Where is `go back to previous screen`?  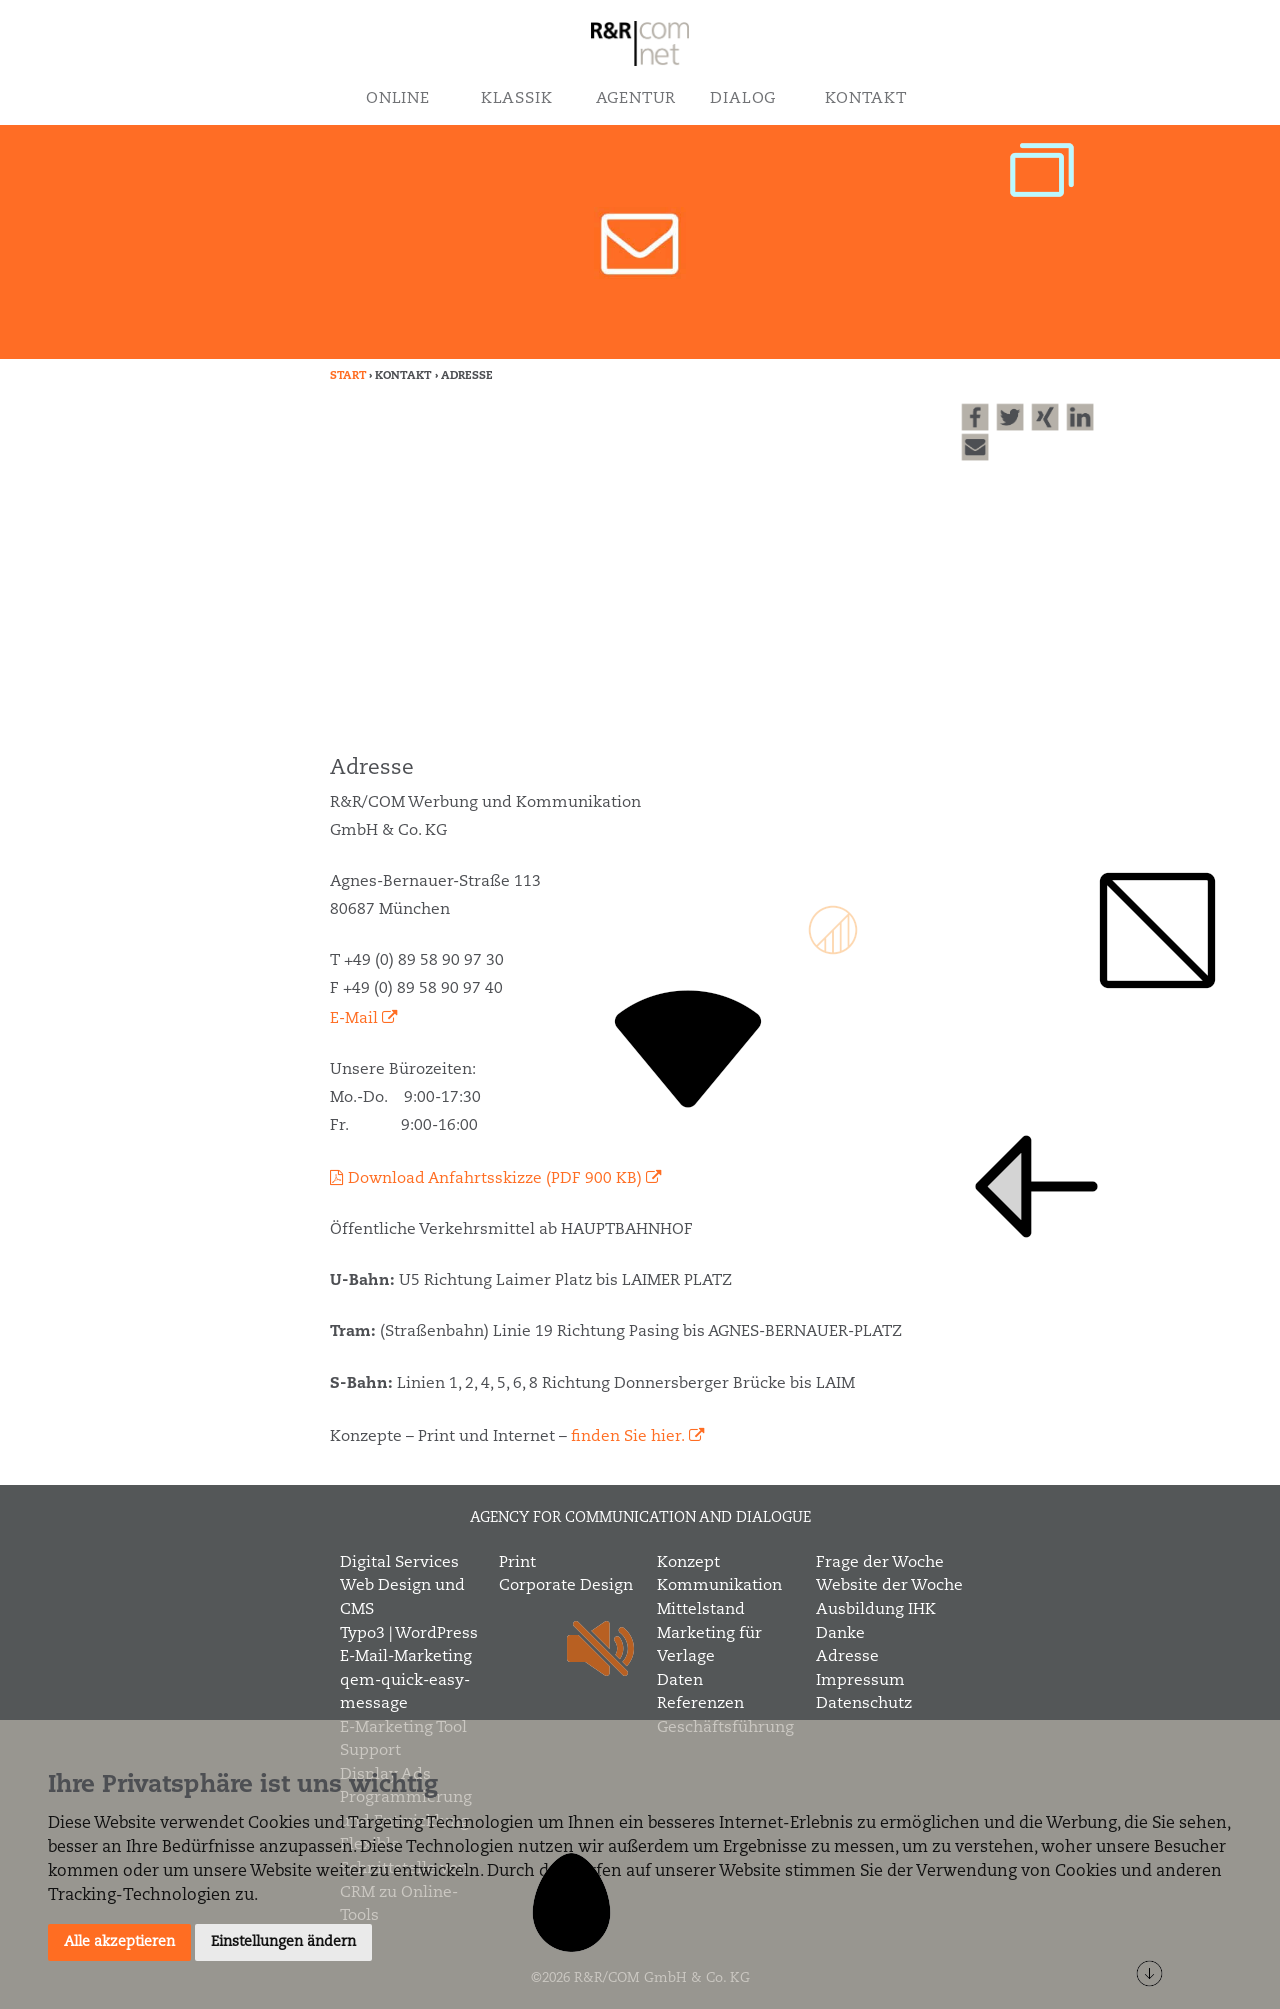
go back to previous screen is located at coordinates (1036, 1186).